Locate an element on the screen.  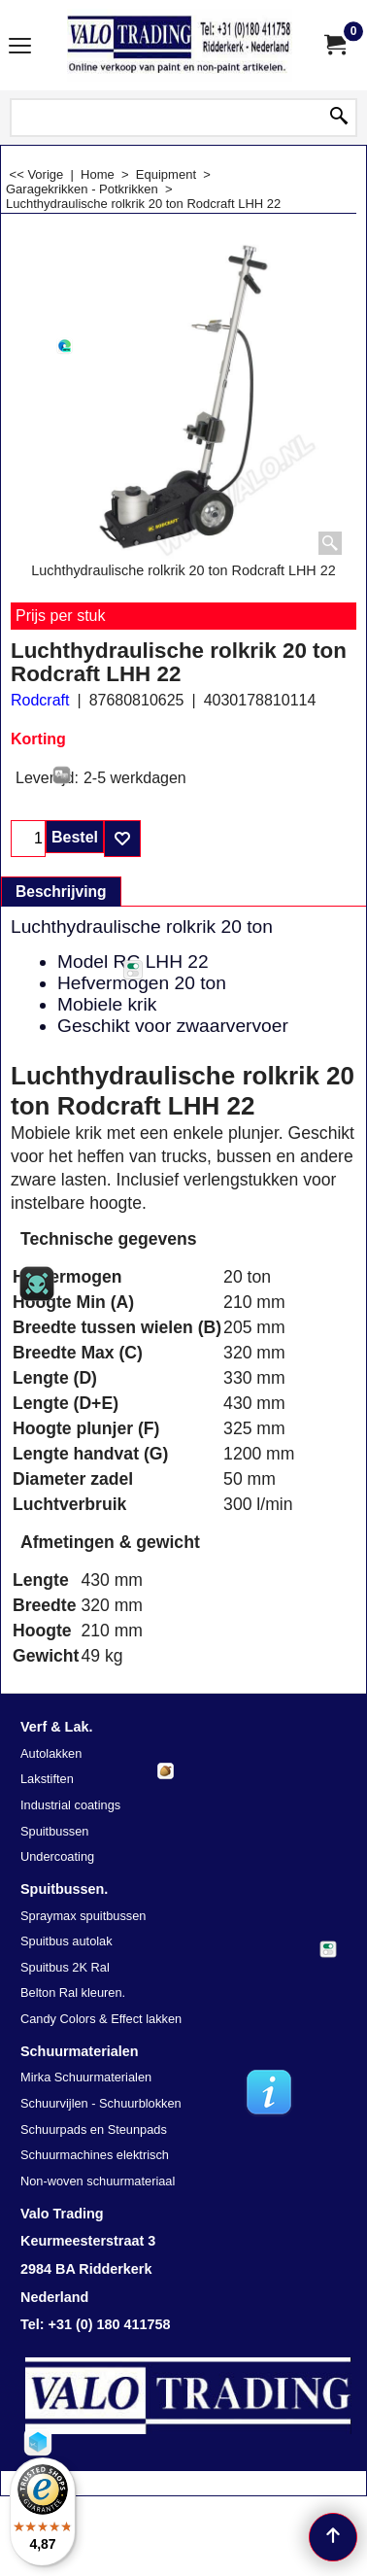
open the X (formerly Twitter) app is located at coordinates (37, 1284).